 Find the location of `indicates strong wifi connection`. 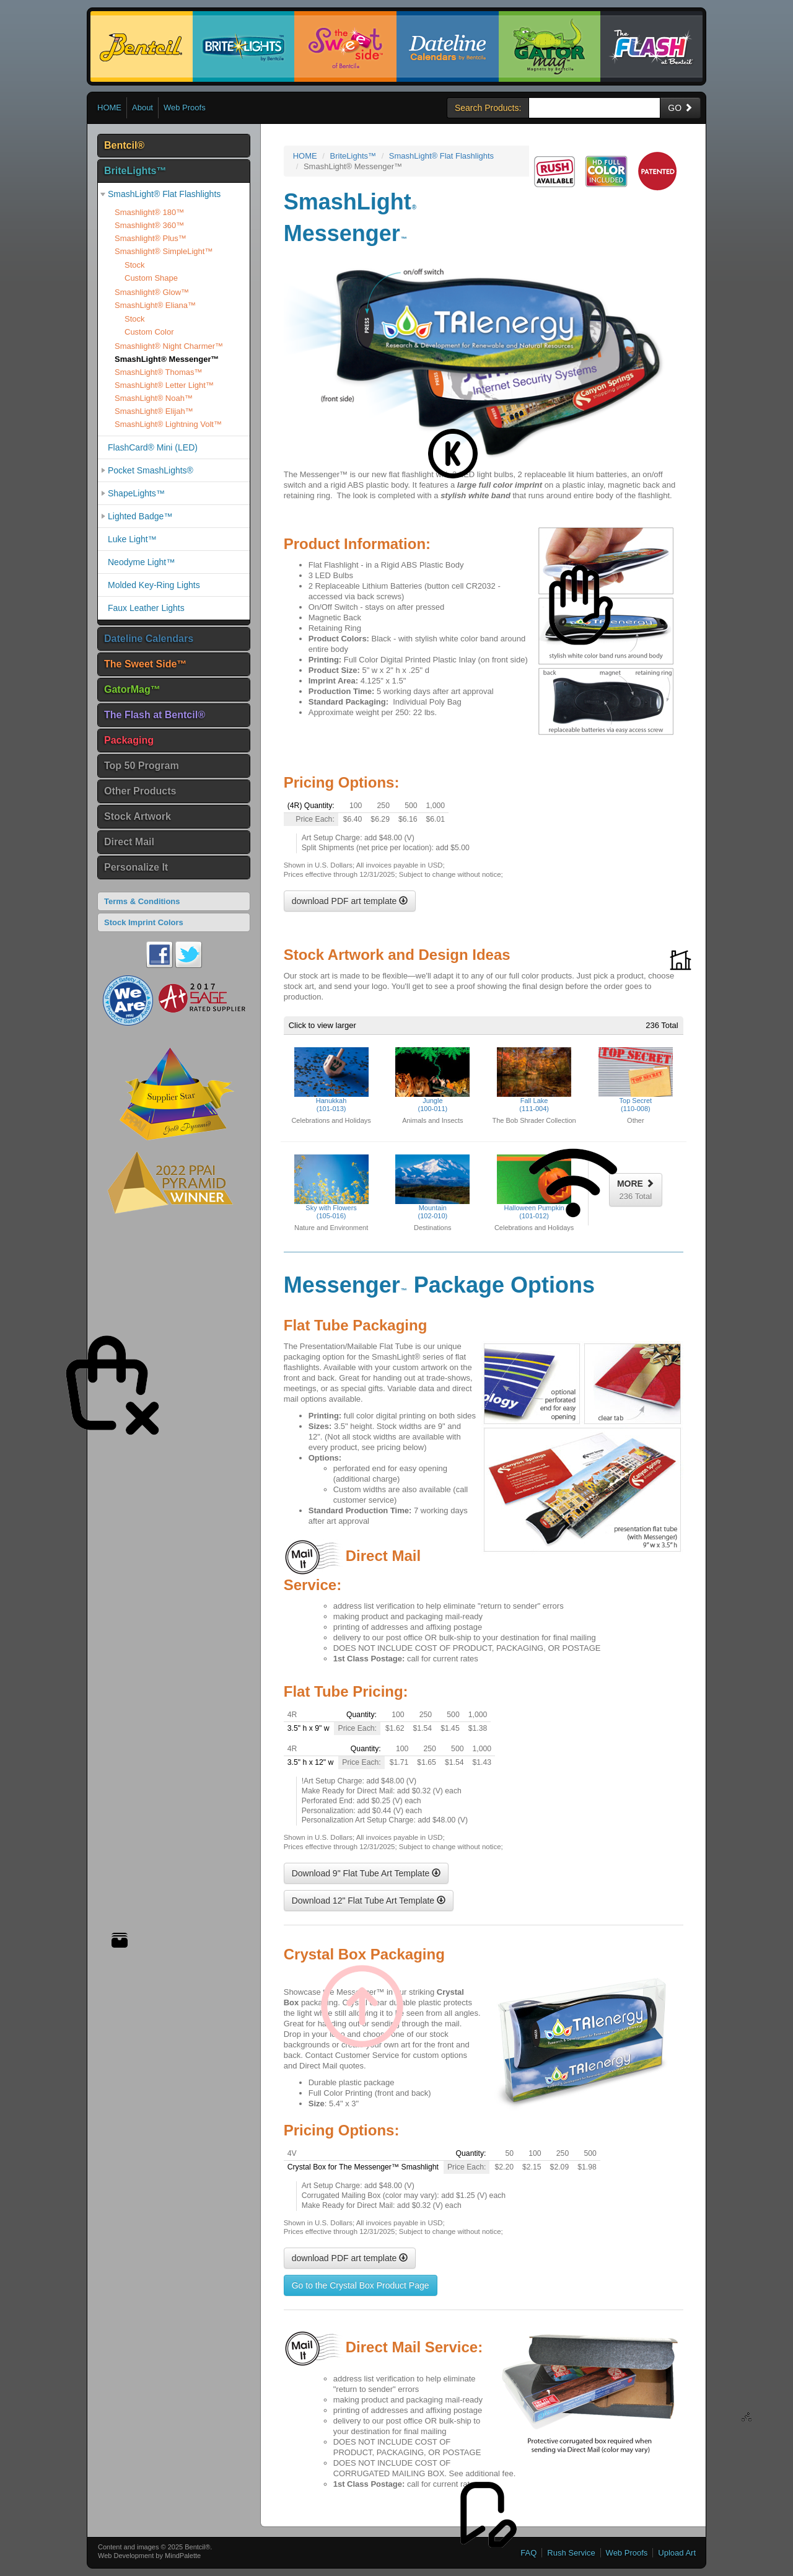

indicates strong wifi connection is located at coordinates (573, 1183).